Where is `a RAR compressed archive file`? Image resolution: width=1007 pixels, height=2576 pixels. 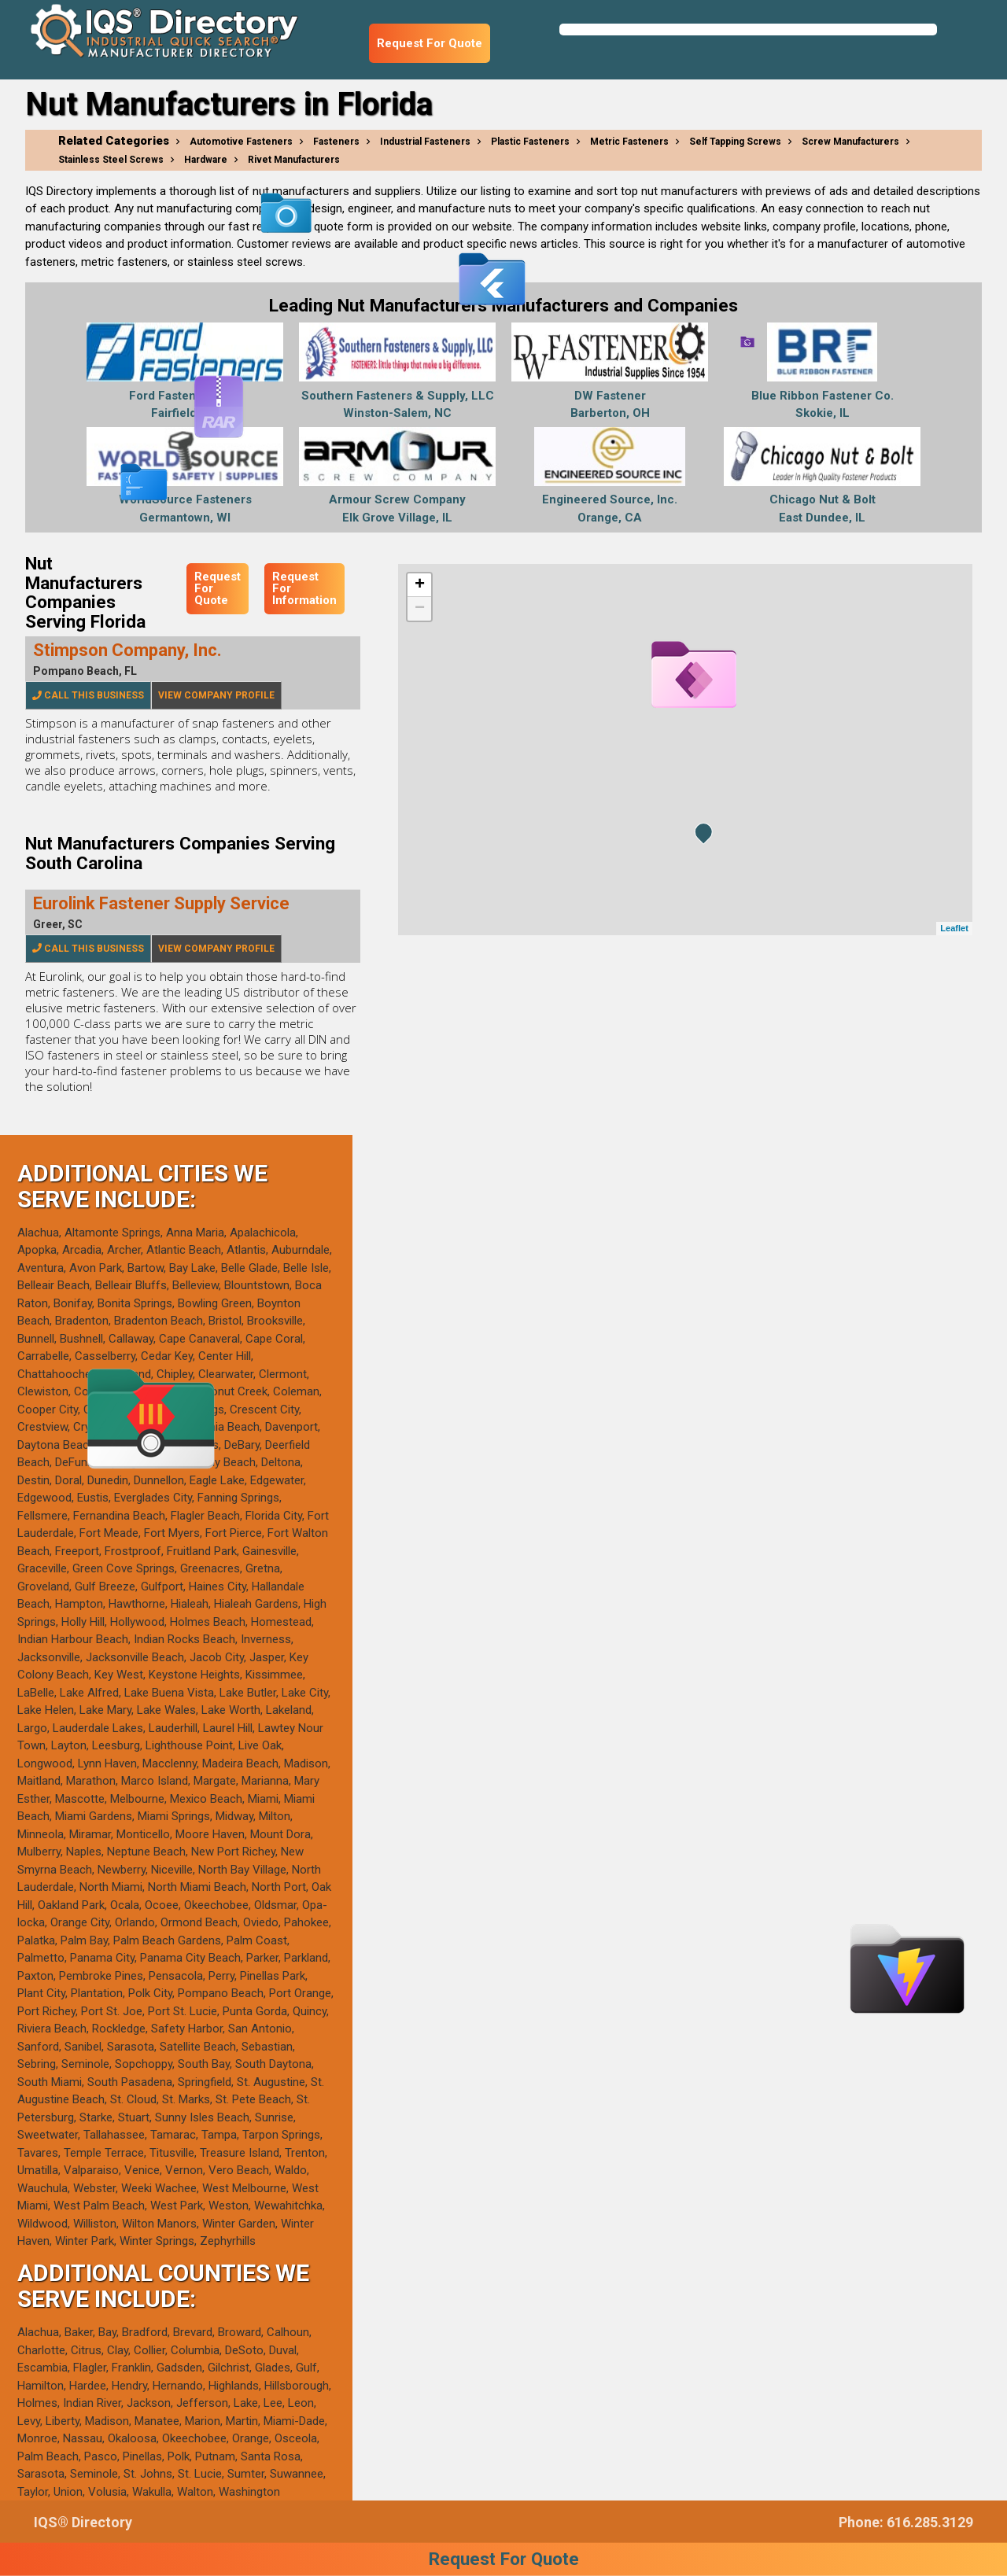 a RAR compressed archive file is located at coordinates (219, 407).